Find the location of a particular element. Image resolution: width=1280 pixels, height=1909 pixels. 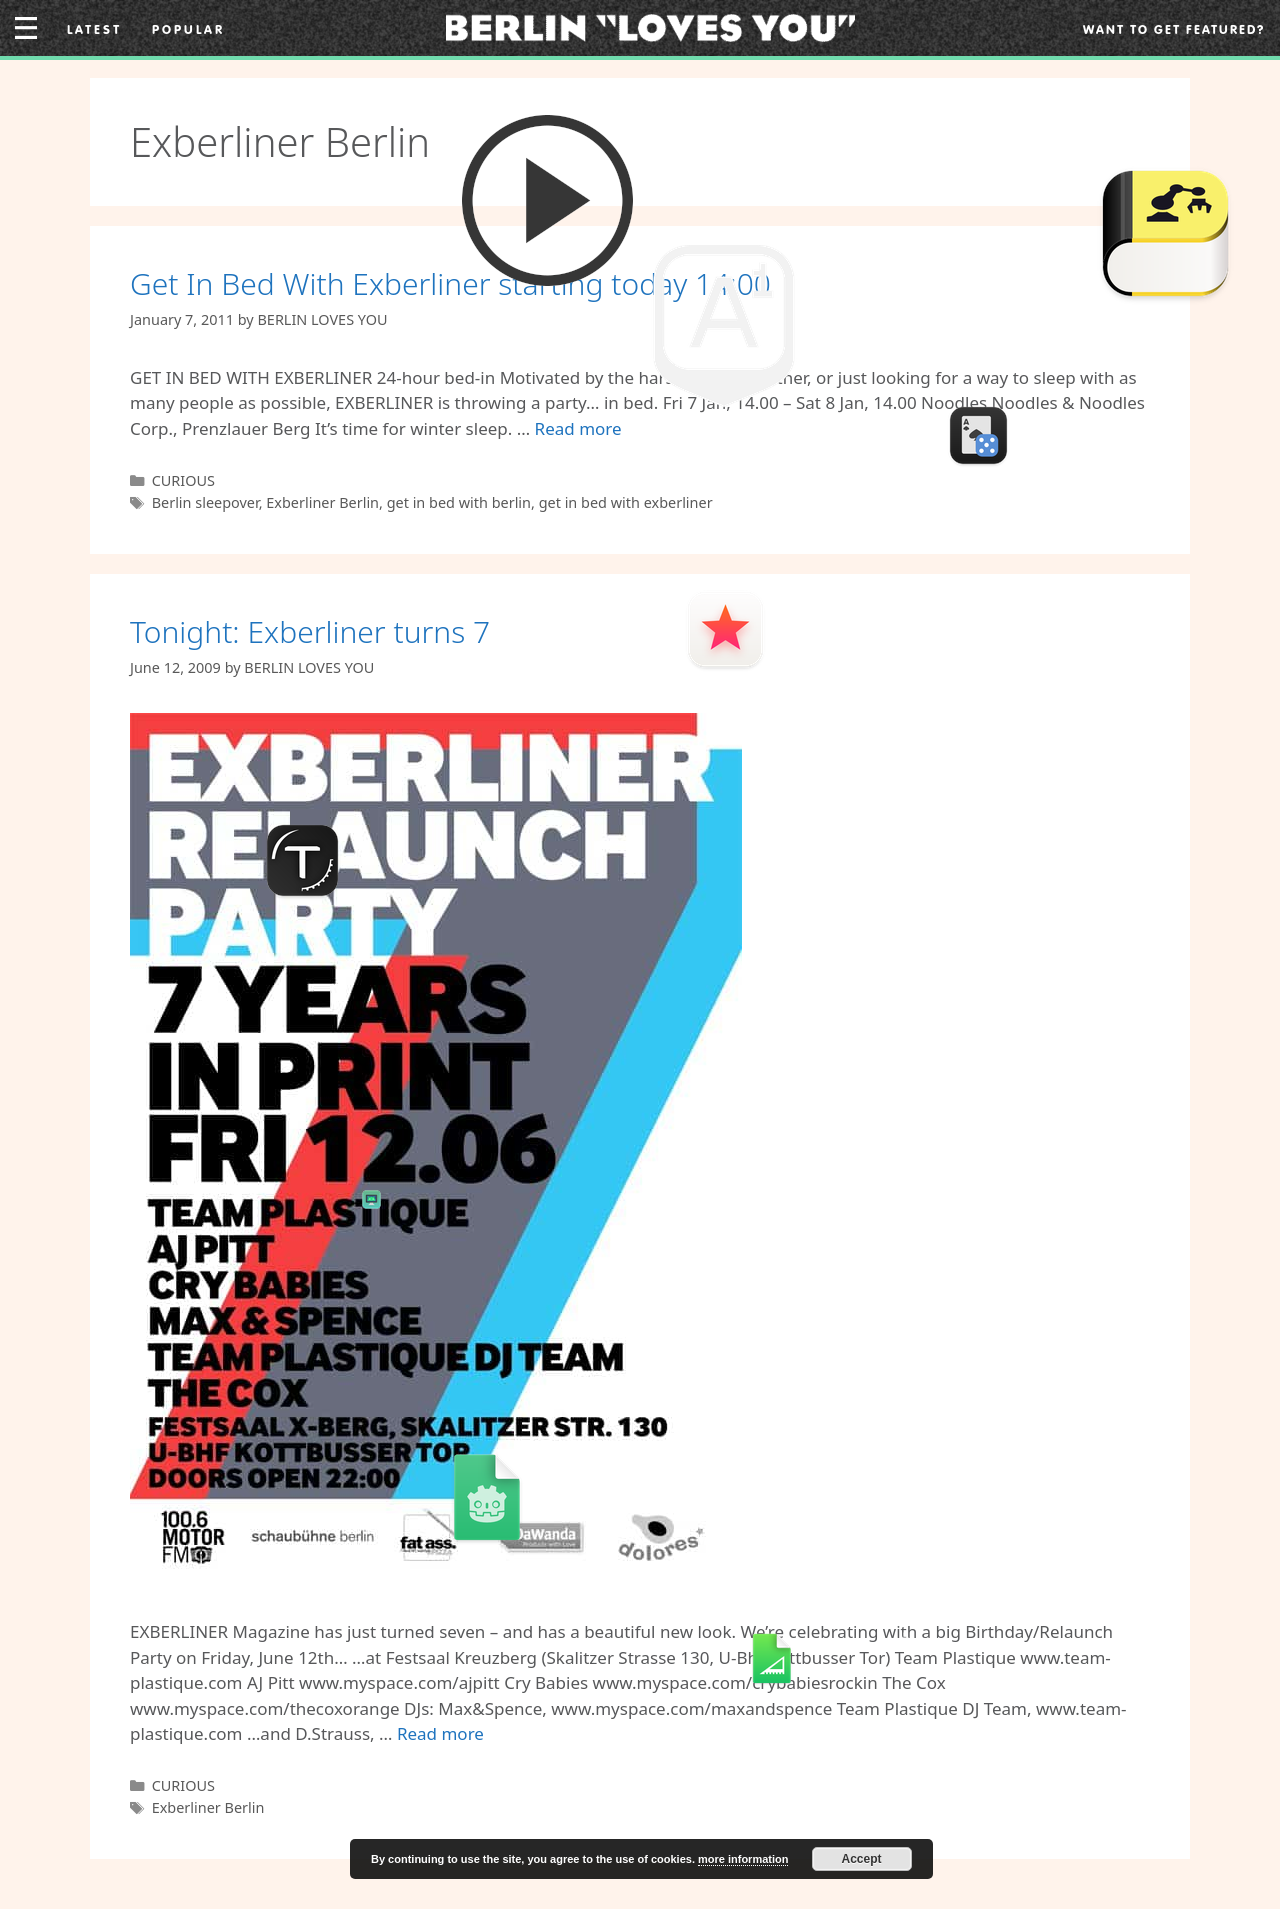

open bookmarks manager app is located at coordinates (725, 629).